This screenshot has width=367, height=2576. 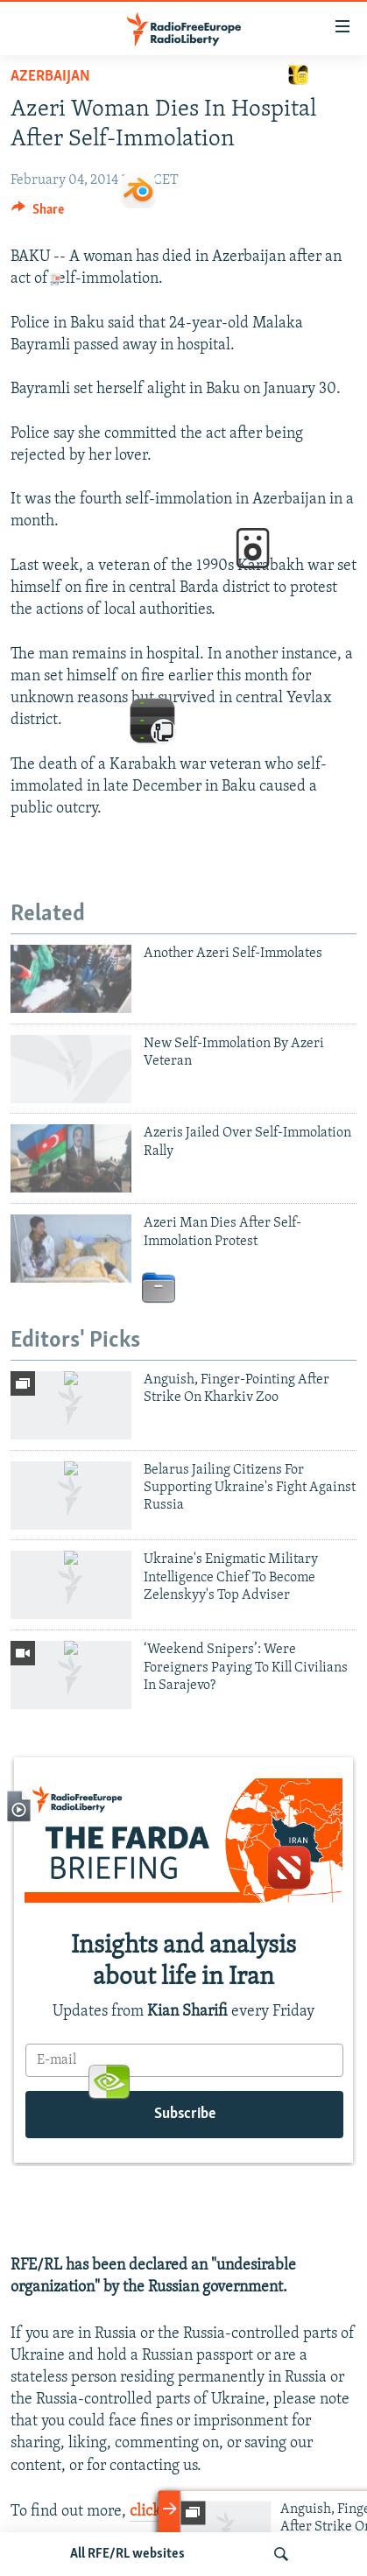 What do you see at coordinates (159, 1287) in the screenshot?
I see `open the file manager` at bounding box center [159, 1287].